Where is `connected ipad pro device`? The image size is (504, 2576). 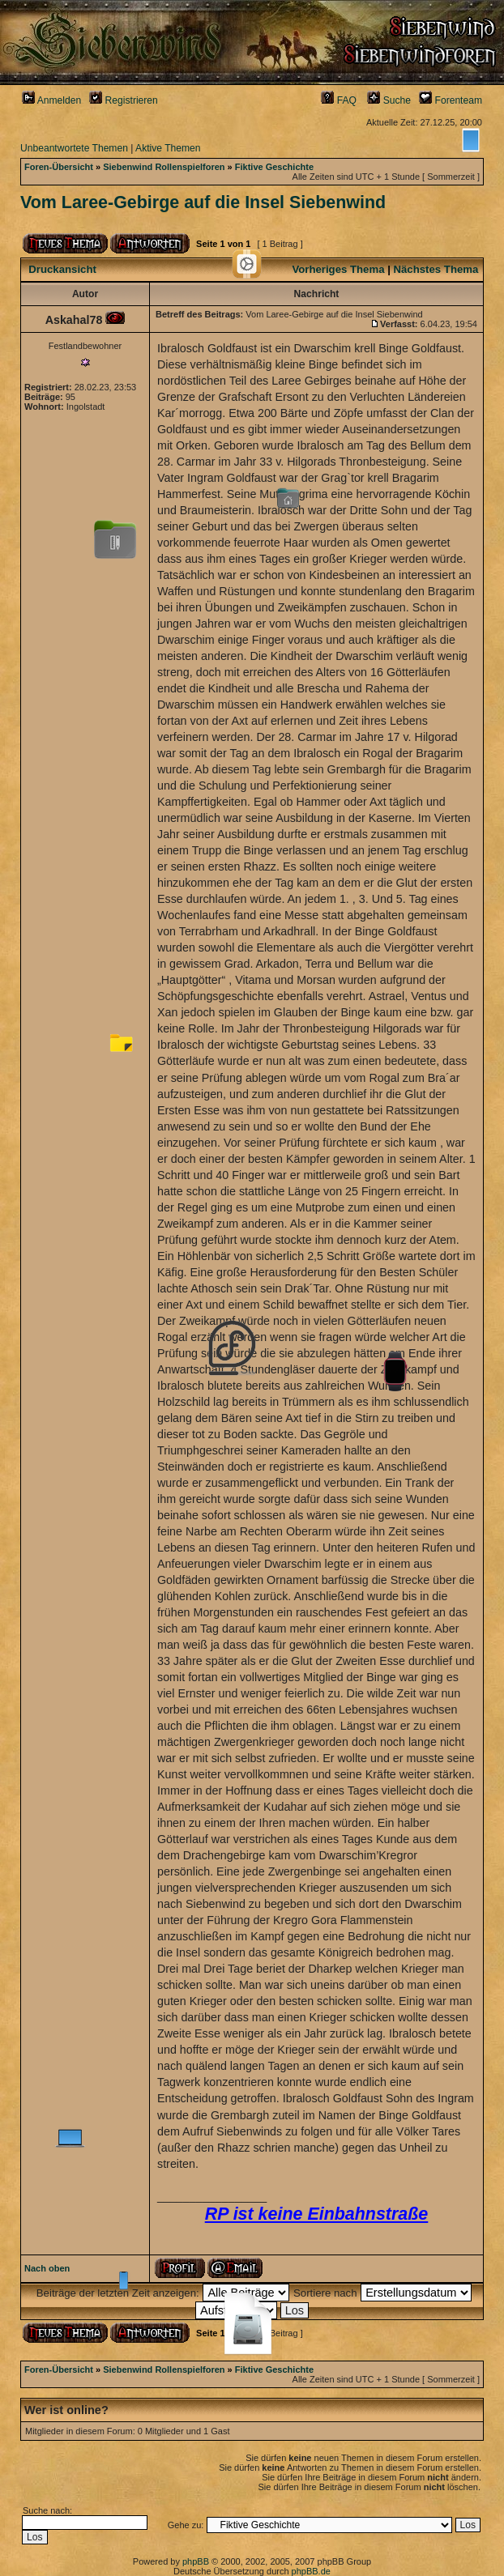 connected ipad pro device is located at coordinates (471, 140).